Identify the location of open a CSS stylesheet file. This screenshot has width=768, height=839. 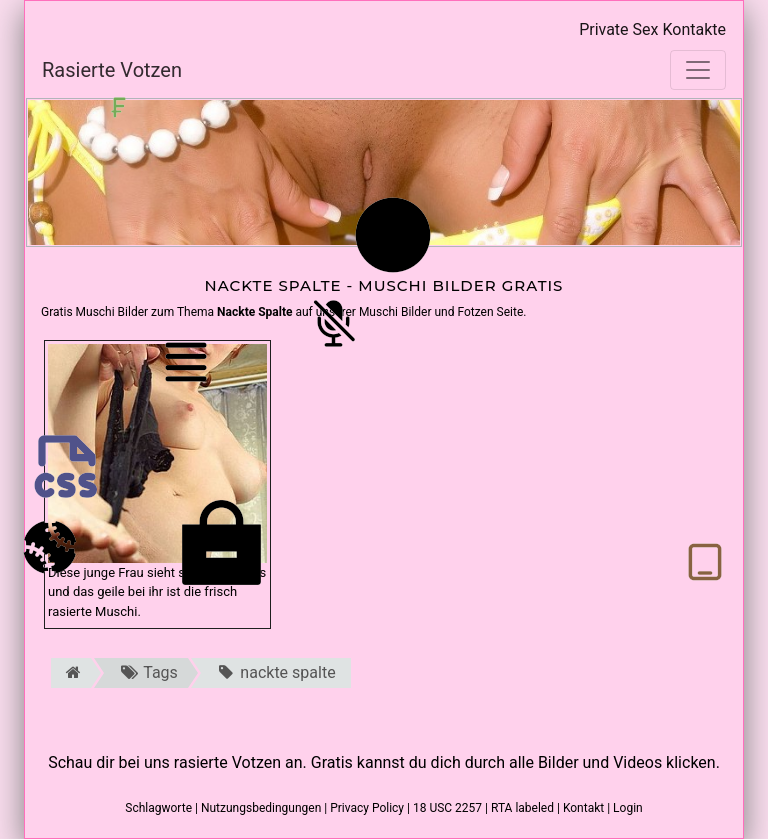
(67, 469).